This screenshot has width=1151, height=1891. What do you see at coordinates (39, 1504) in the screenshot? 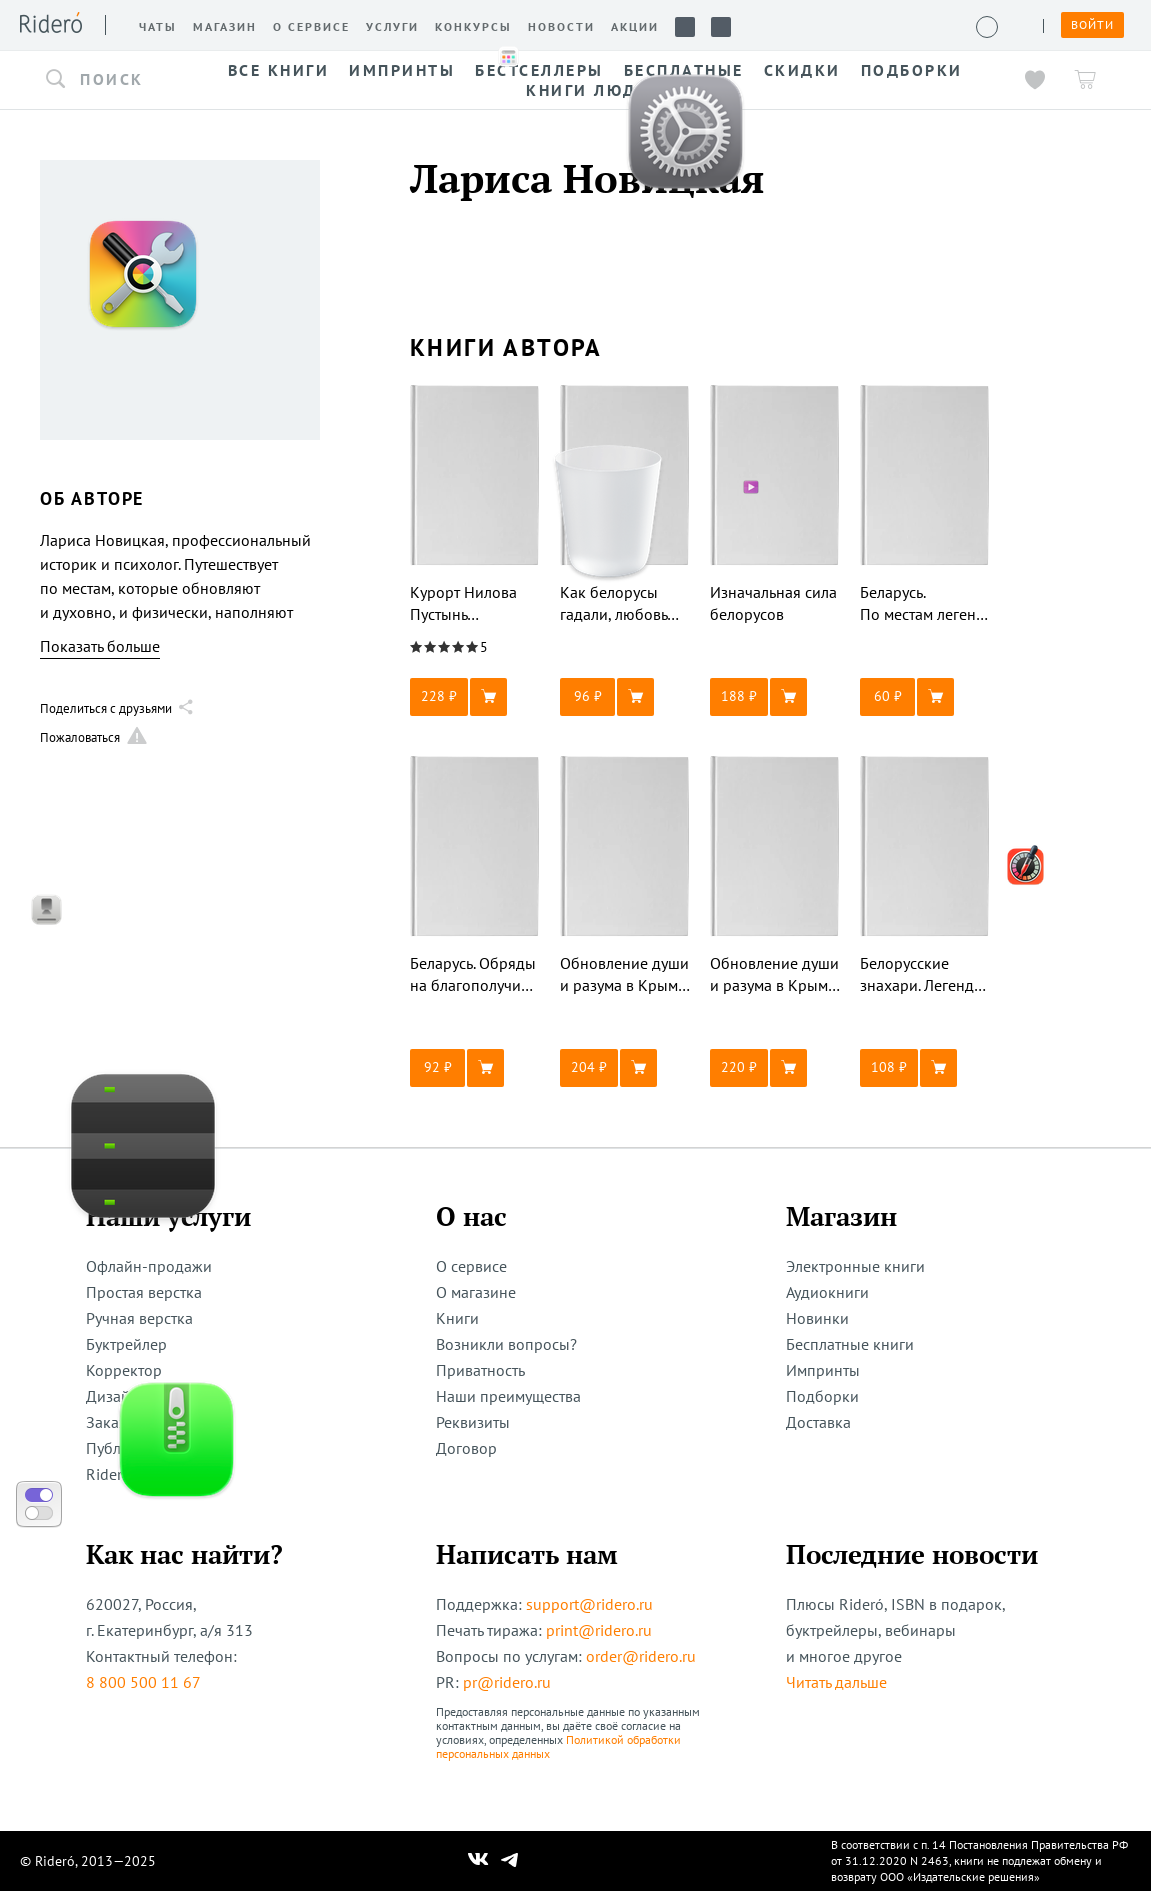
I see `open system tweaks or customization settings` at bounding box center [39, 1504].